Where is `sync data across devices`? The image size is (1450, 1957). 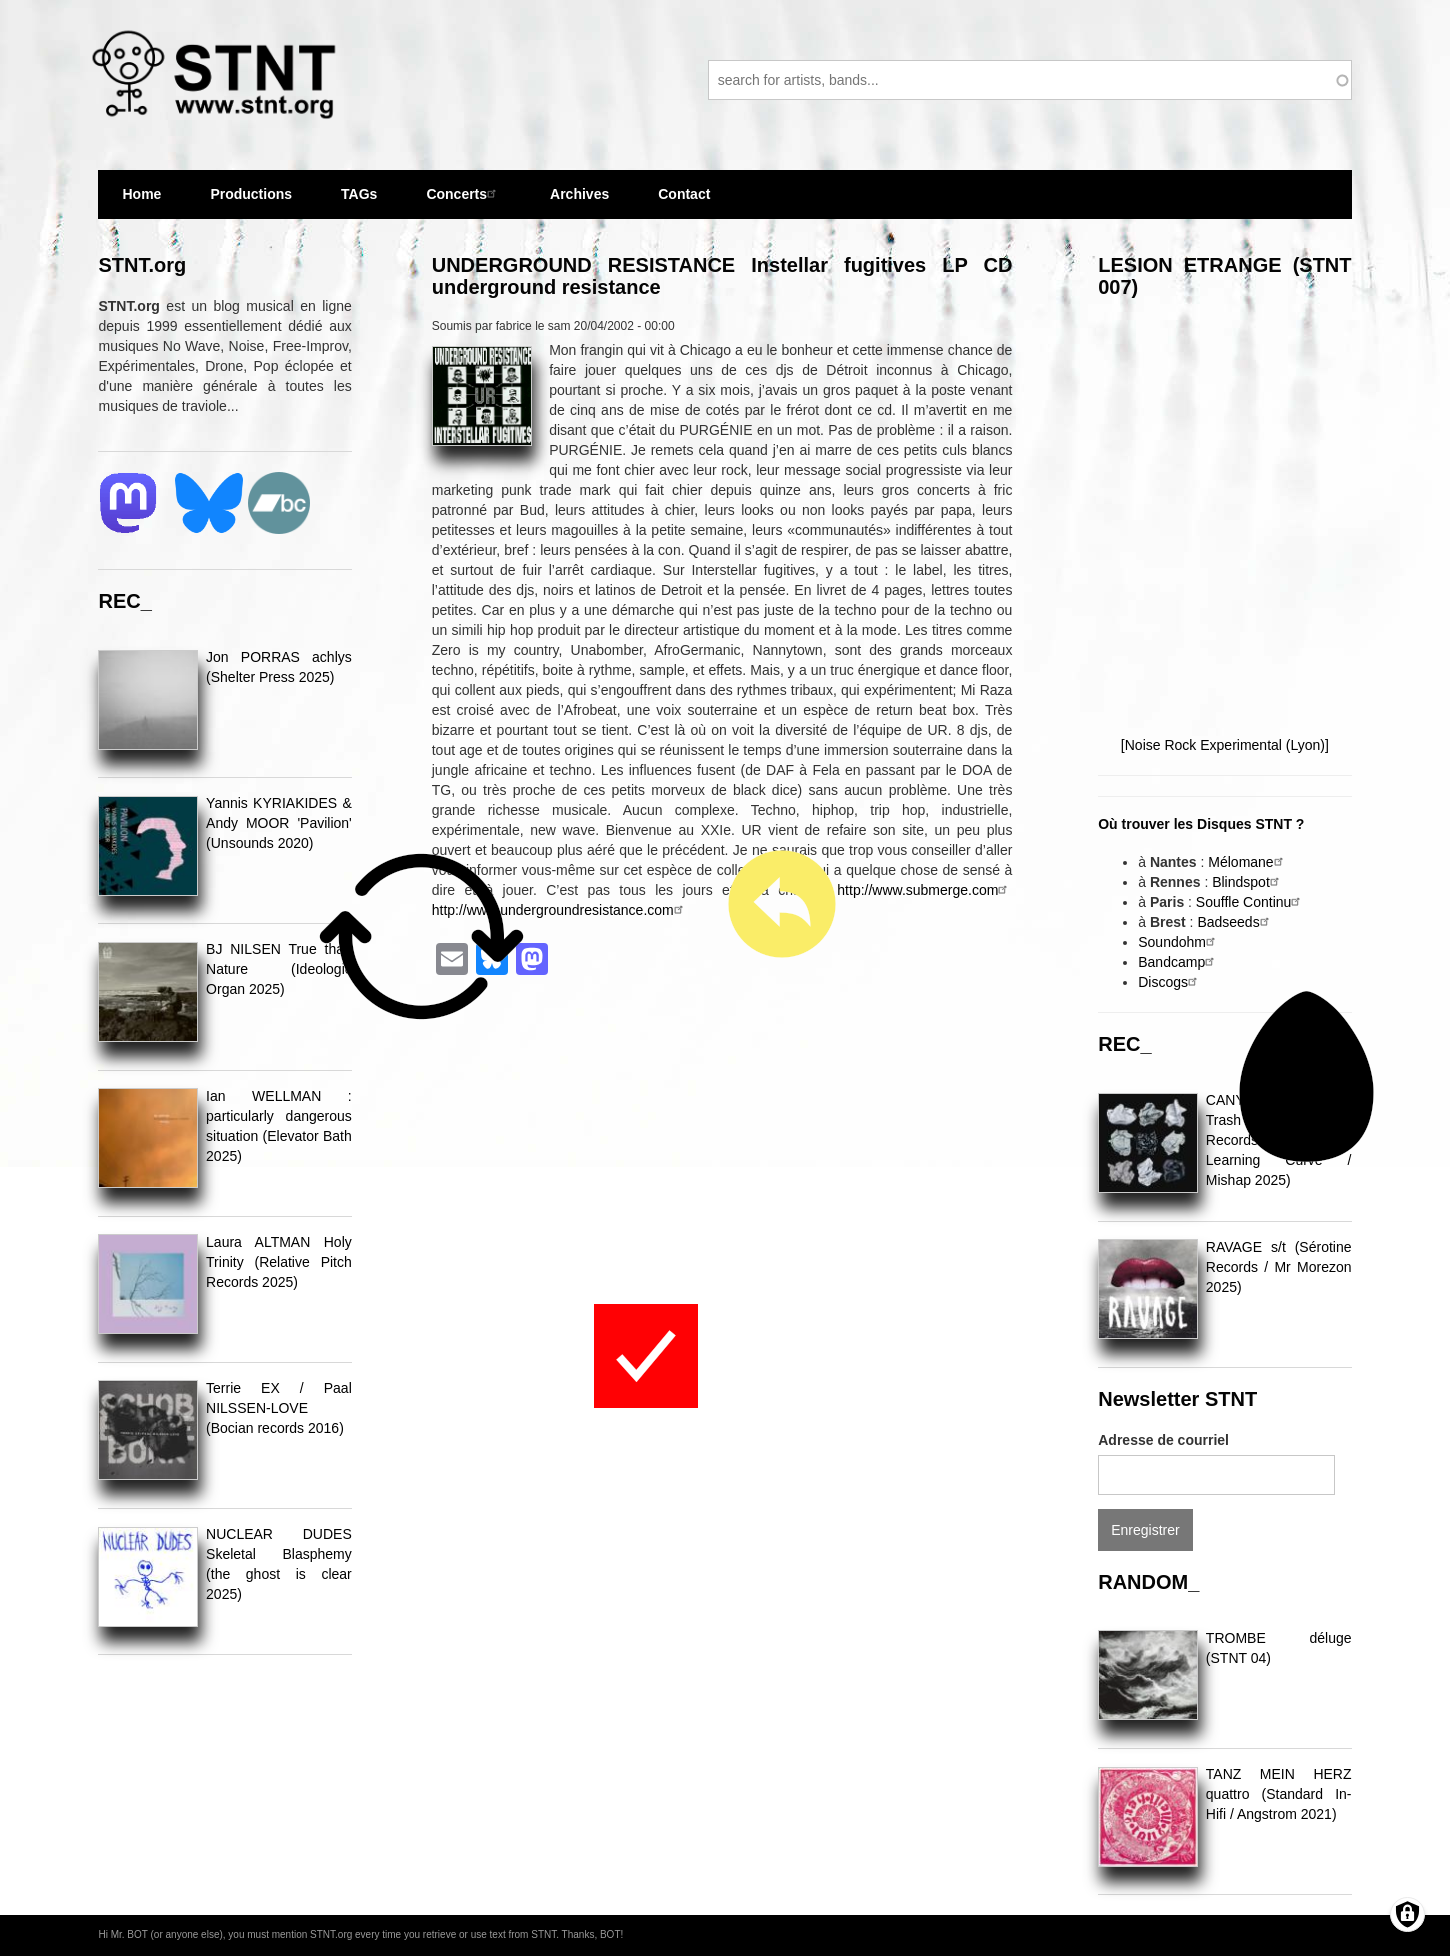 sync data across devices is located at coordinates (421, 936).